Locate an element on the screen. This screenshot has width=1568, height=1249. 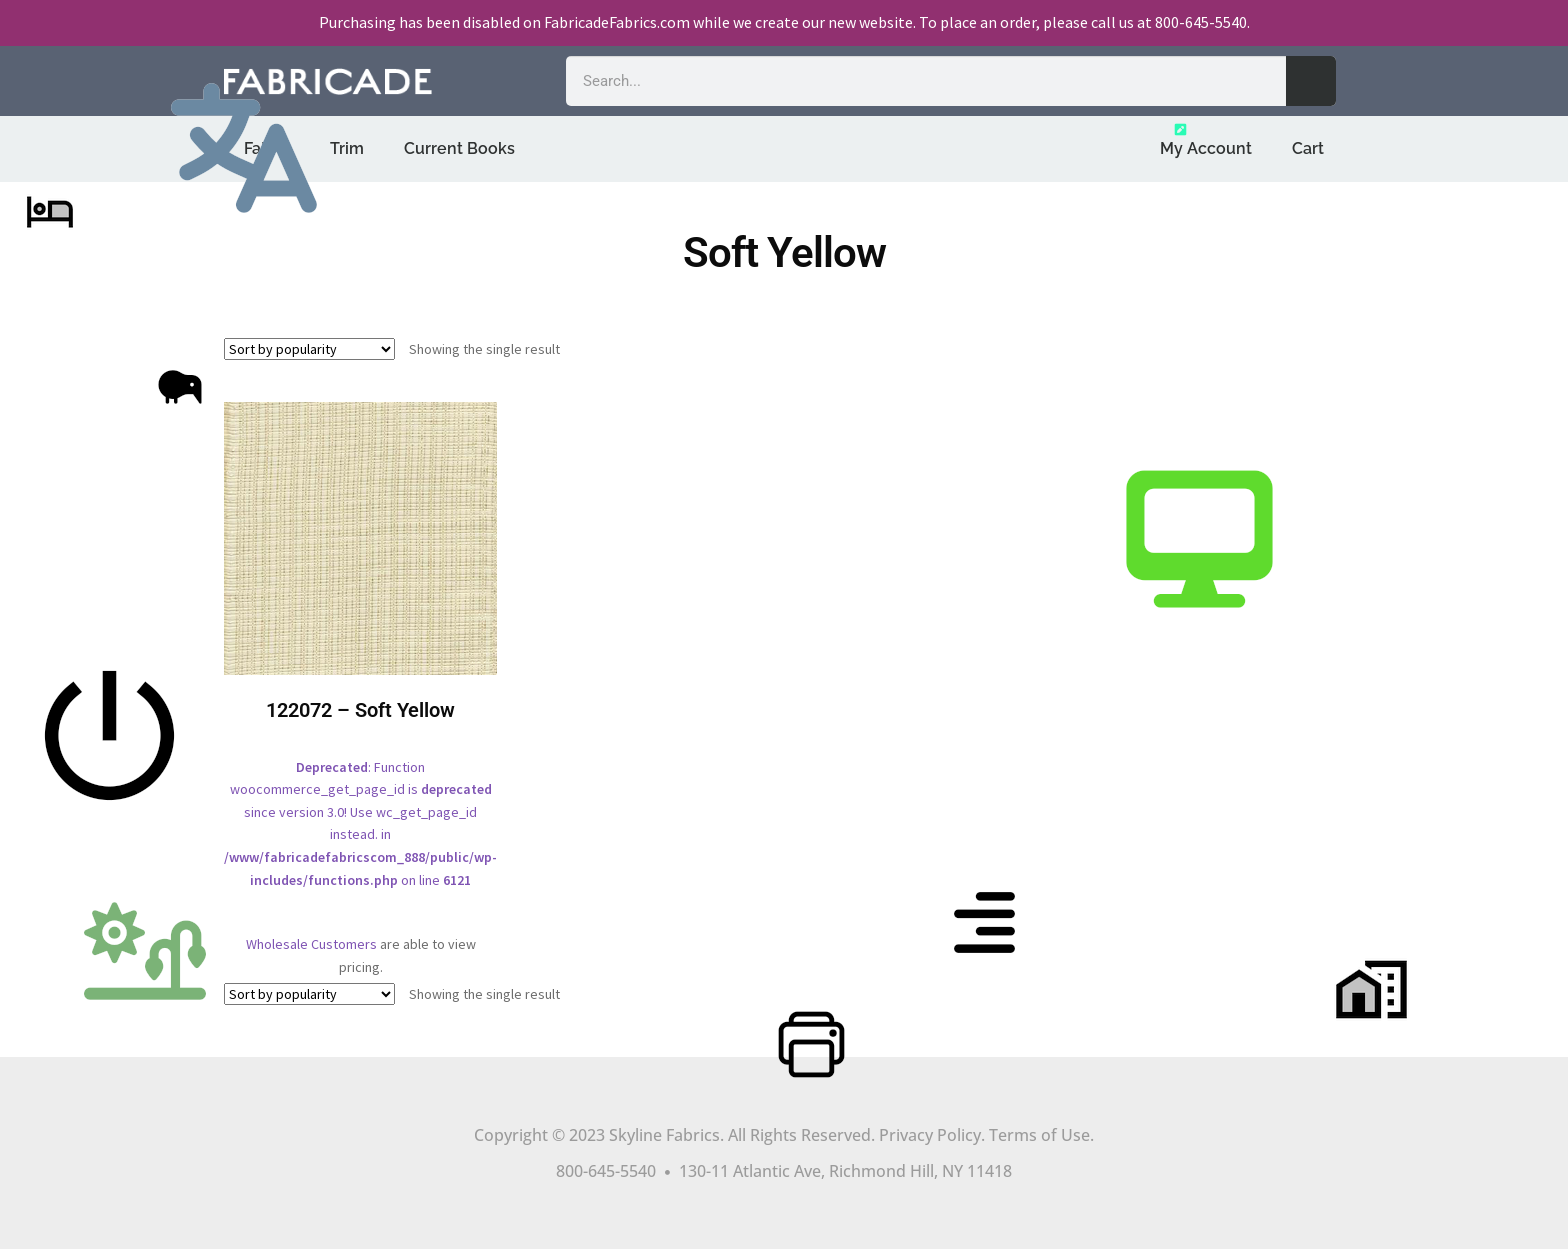
edit or modify content is located at coordinates (1180, 129).